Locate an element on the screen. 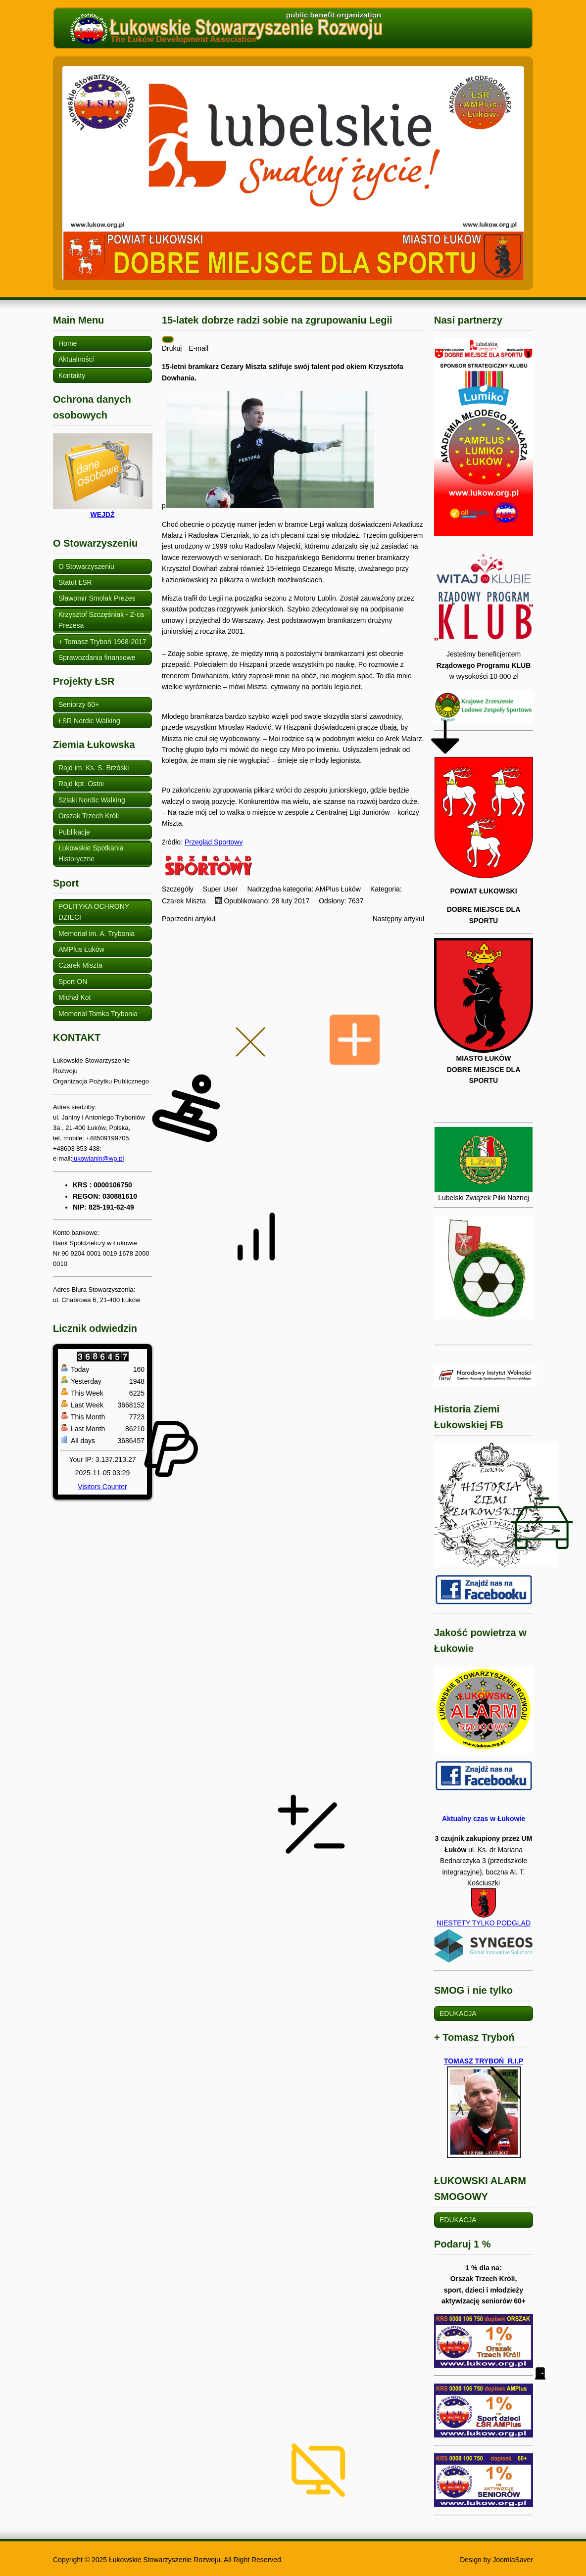 The image size is (586, 2576). download a file or content is located at coordinates (445, 737).